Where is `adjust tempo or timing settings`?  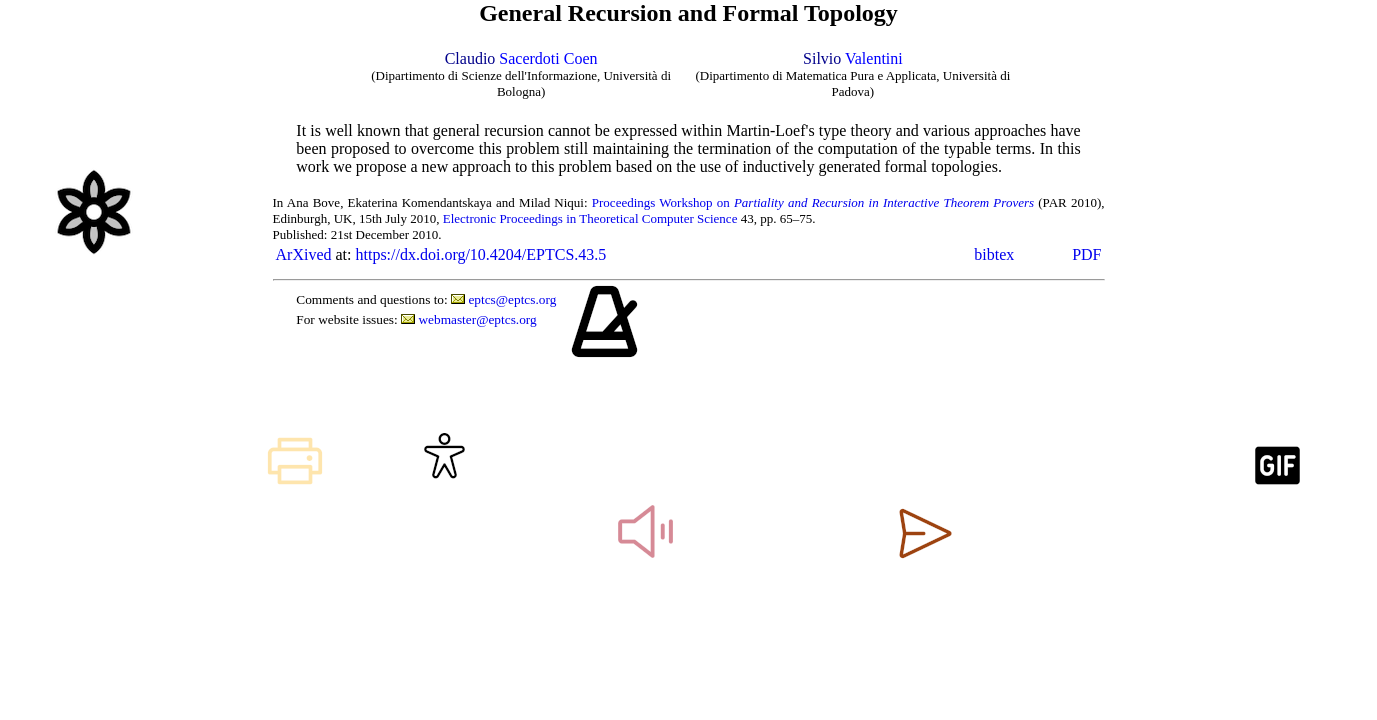 adjust tempo or timing settings is located at coordinates (604, 321).